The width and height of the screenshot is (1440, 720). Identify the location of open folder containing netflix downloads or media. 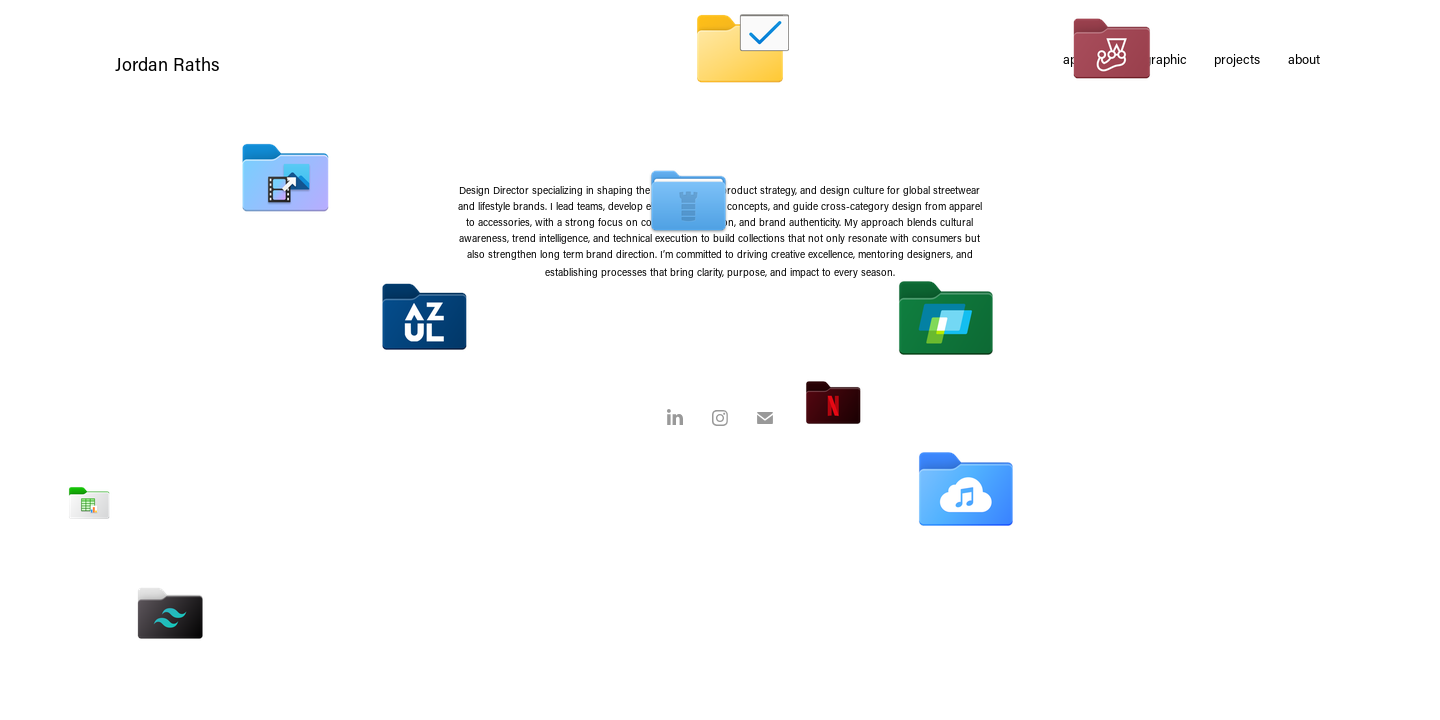
(833, 404).